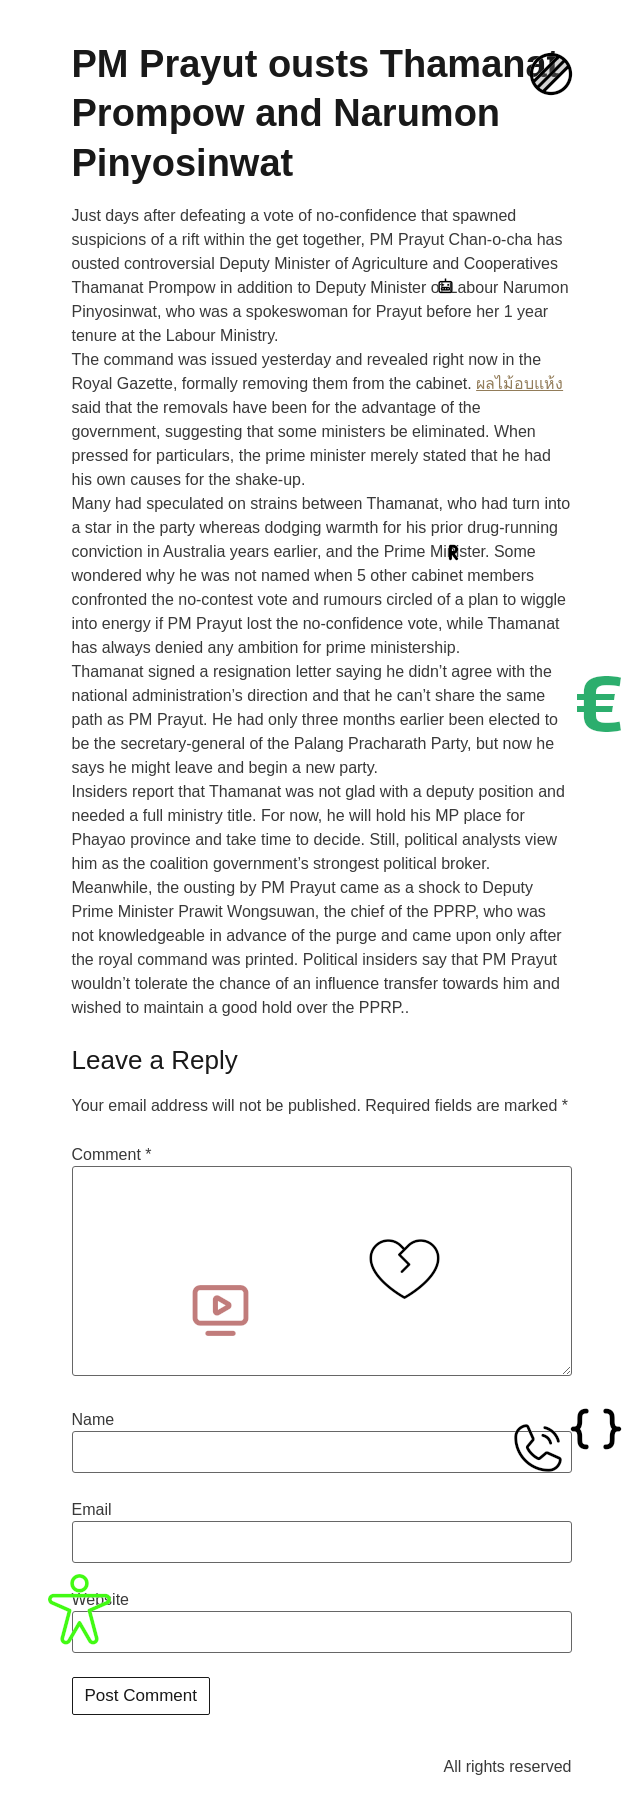 Image resolution: width=643 pixels, height=1795 pixels. What do you see at coordinates (79, 1610) in the screenshot?
I see `accessibility settings or features` at bounding box center [79, 1610].